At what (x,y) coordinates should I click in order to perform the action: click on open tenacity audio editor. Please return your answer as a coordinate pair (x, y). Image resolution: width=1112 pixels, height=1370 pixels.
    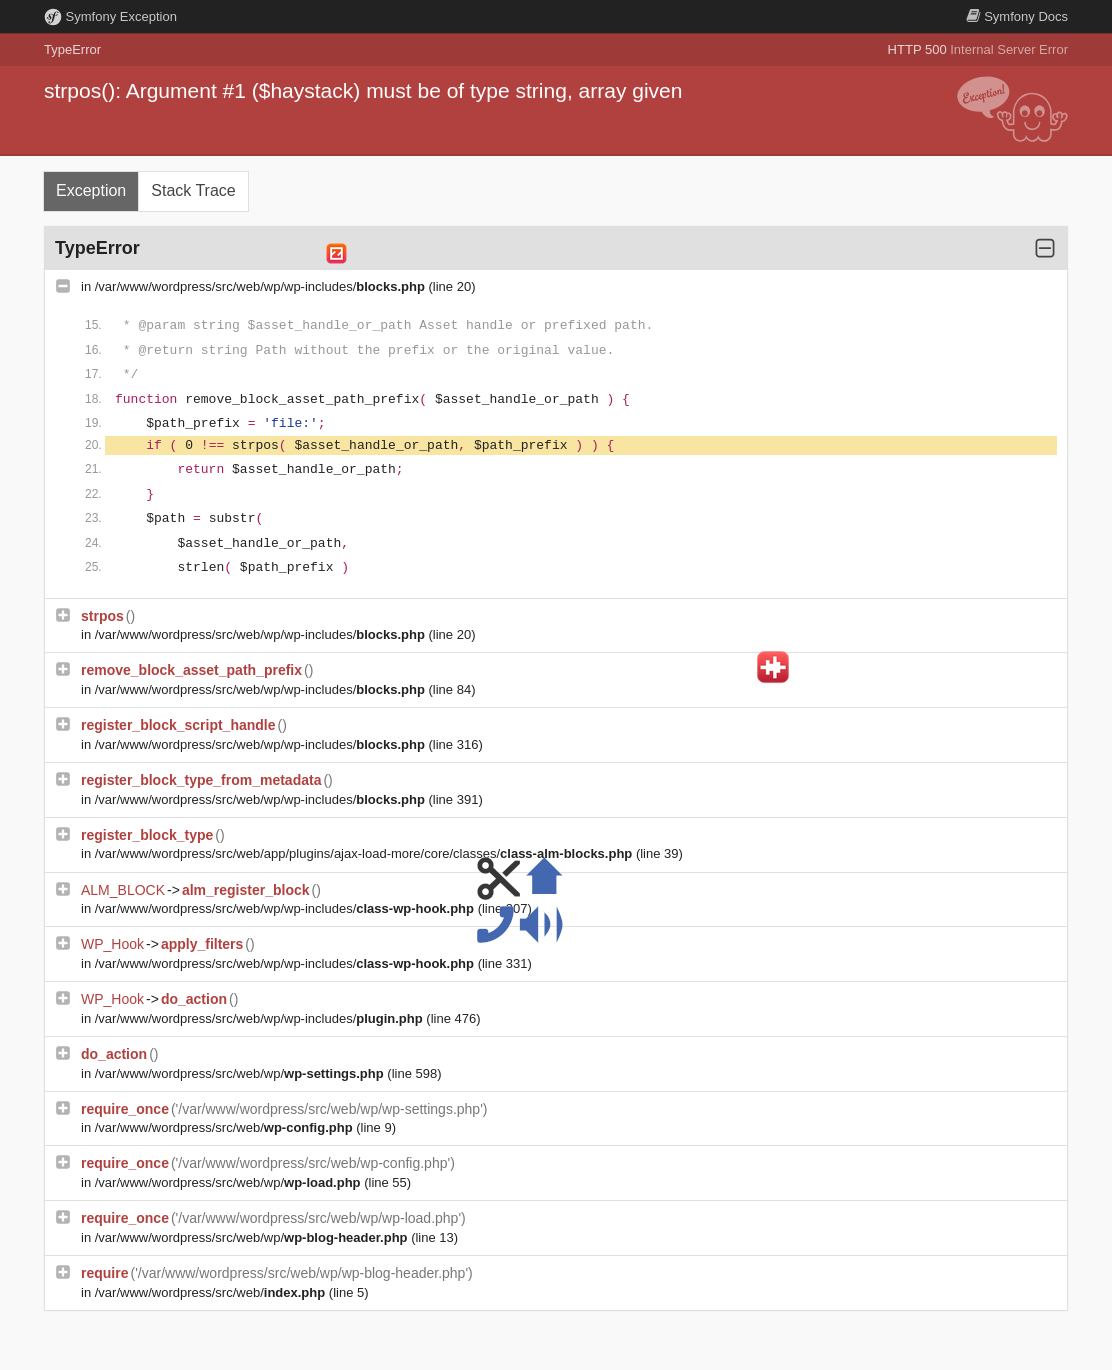
    Looking at the image, I should click on (773, 667).